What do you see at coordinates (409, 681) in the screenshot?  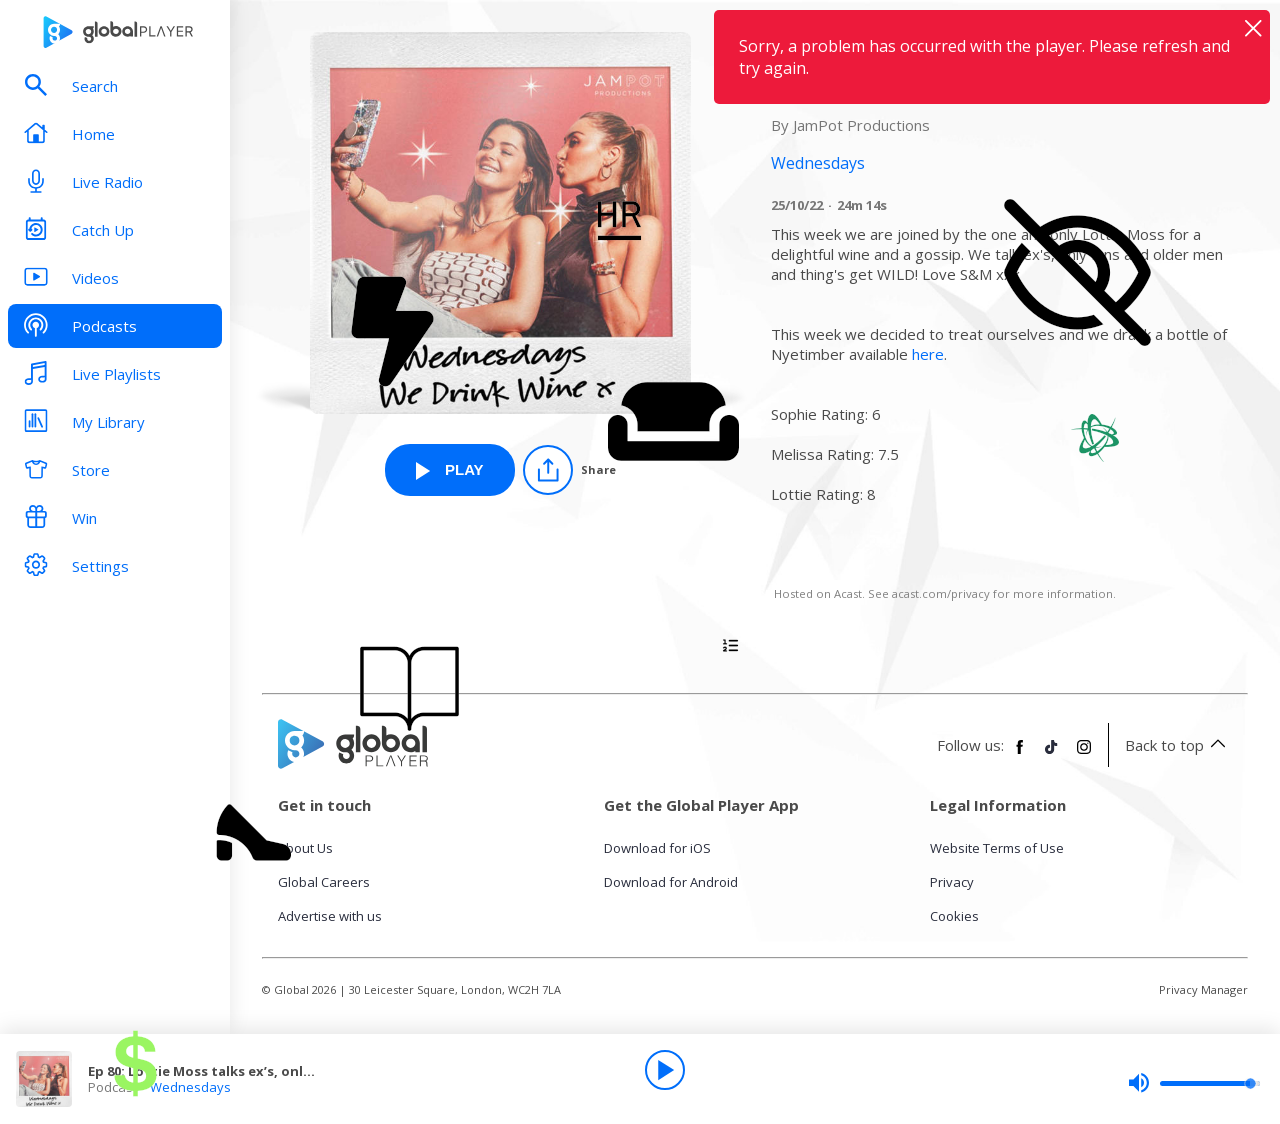 I see `open reading mode or e-reader` at bounding box center [409, 681].